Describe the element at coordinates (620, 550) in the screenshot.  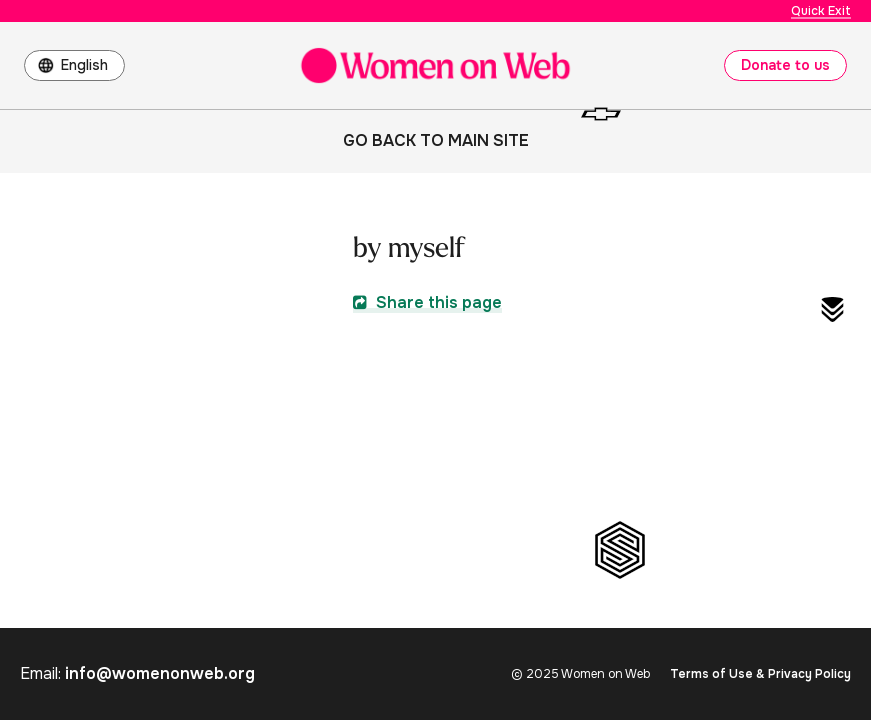
I see `SurrealDB logo` at that location.